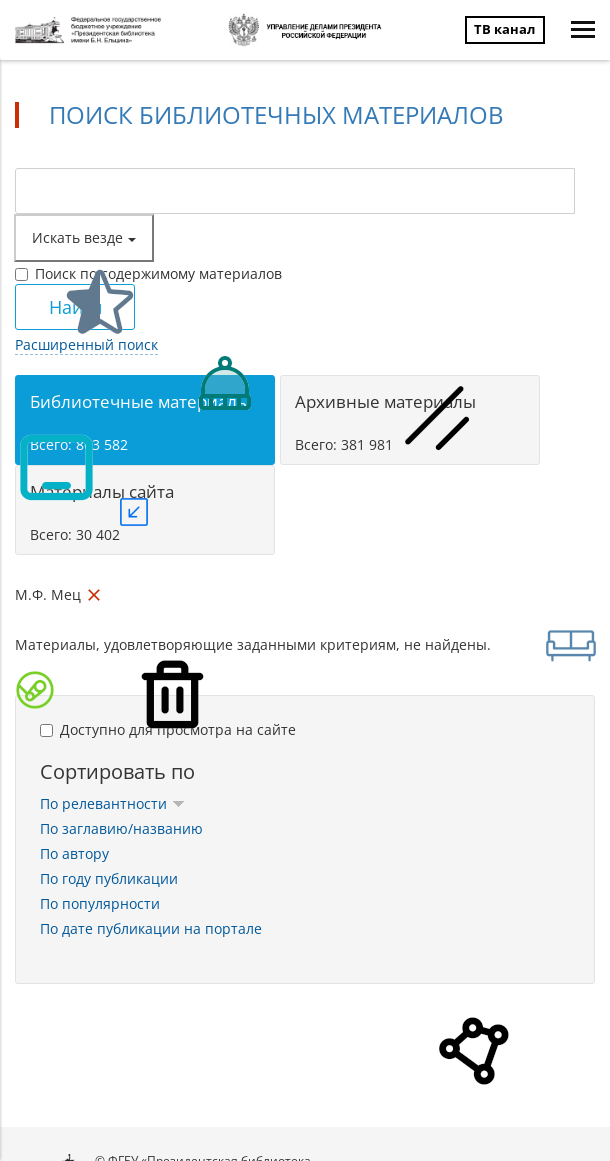 The width and height of the screenshot is (610, 1161). What do you see at coordinates (225, 386) in the screenshot?
I see `select winter or cold weather accessories` at bounding box center [225, 386].